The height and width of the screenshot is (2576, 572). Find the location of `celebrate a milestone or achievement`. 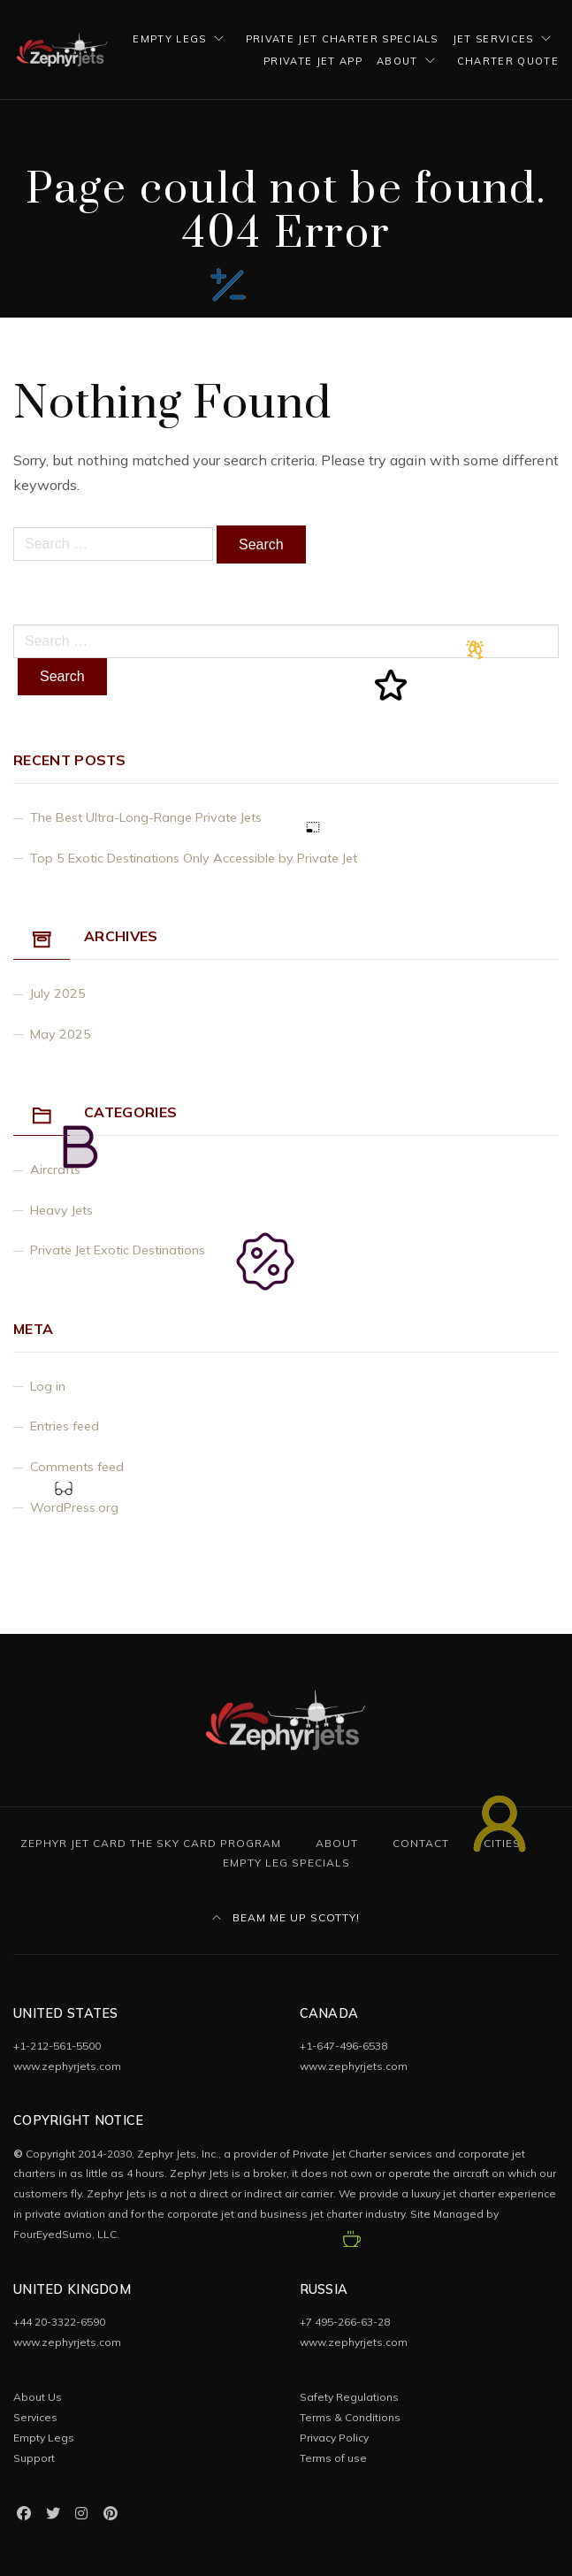

celebrate a milestone or achievement is located at coordinates (475, 649).